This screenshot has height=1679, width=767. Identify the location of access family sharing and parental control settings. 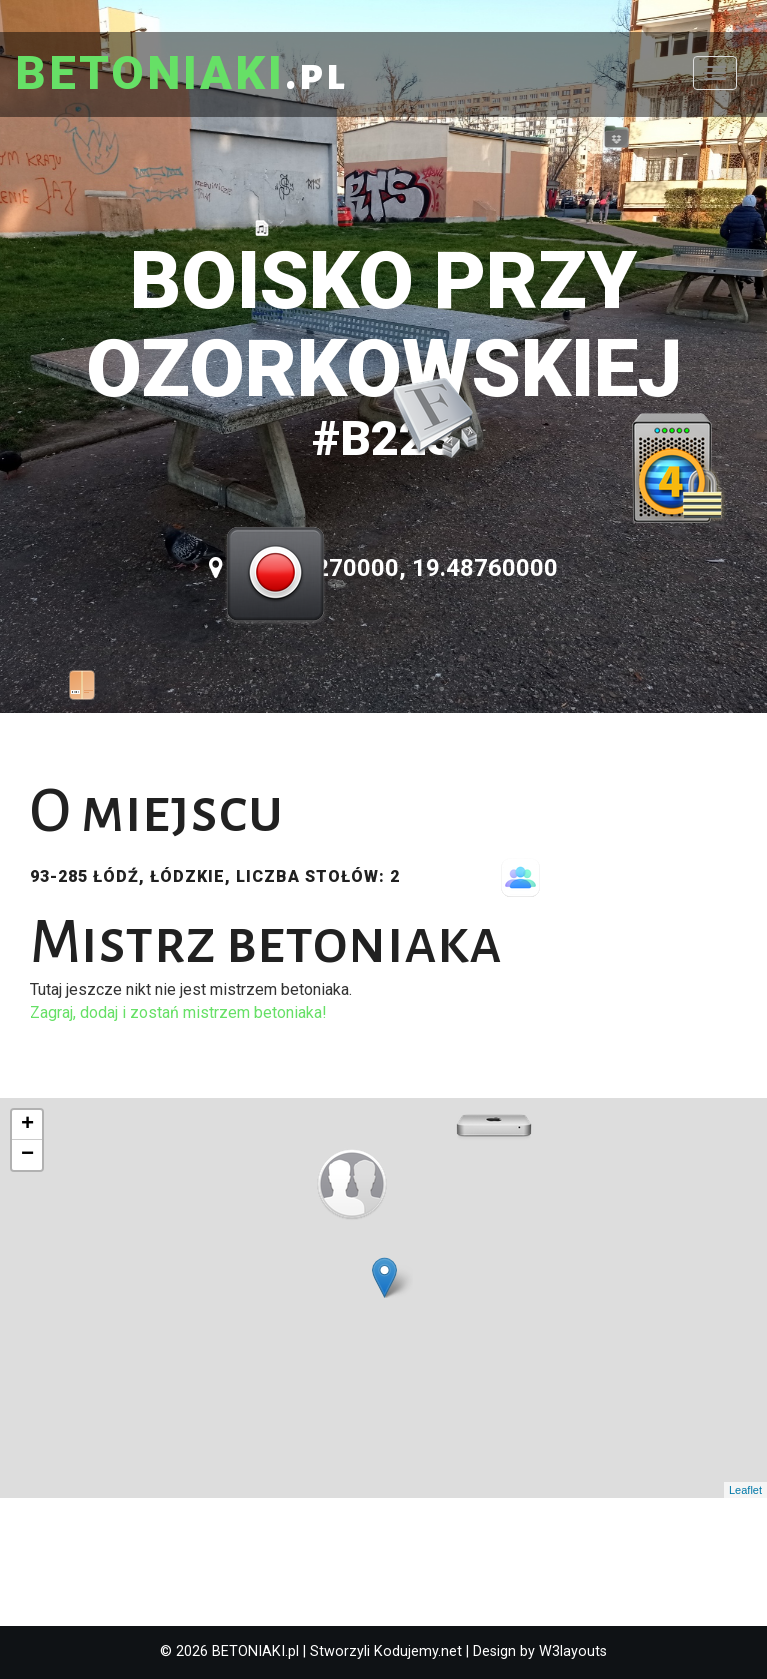
(520, 877).